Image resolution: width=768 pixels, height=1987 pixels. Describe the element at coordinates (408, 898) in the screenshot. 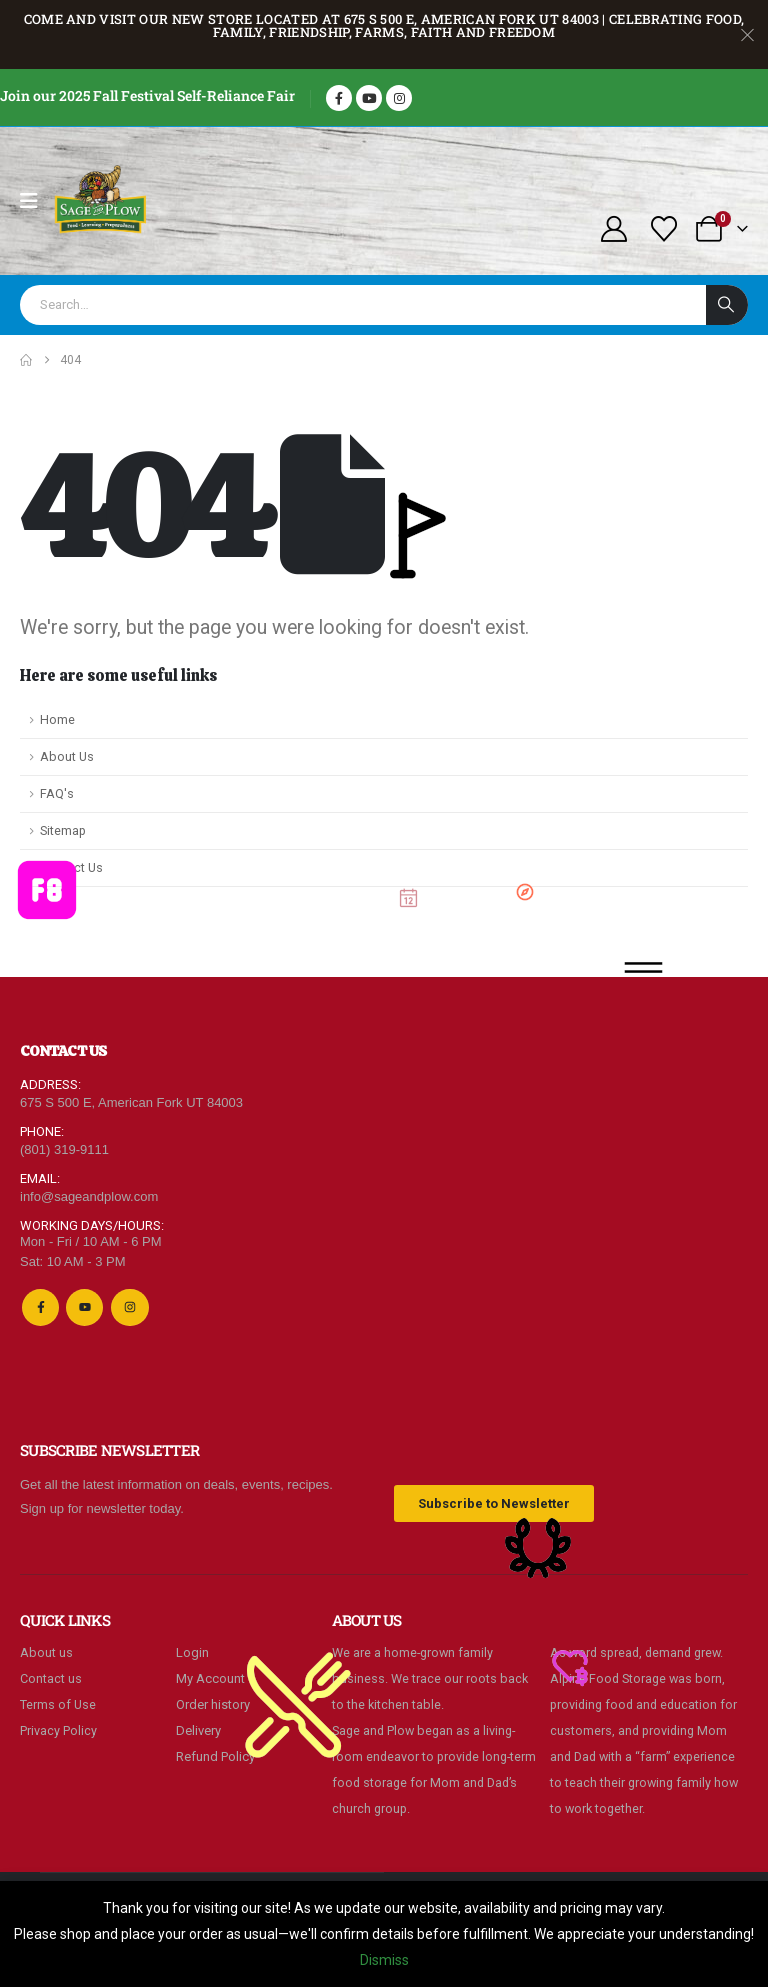

I see `view calendar or scheduled events` at that location.